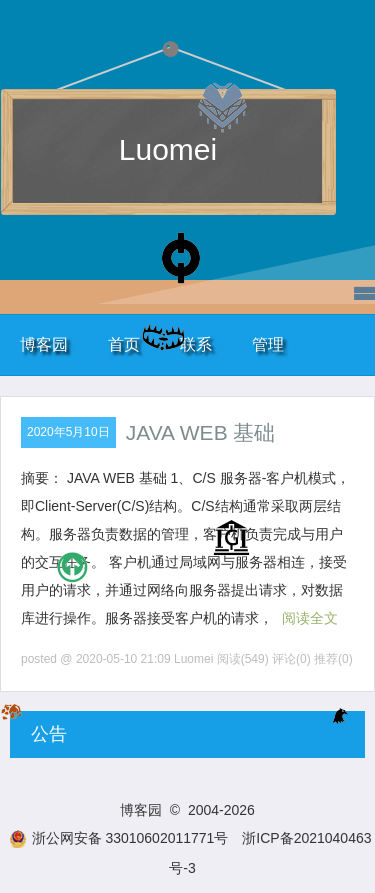 This screenshot has height=893, width=375. Describe the element at coordinates (222, 107) in the screenshot. I see `select poncho clothing item` at that location.